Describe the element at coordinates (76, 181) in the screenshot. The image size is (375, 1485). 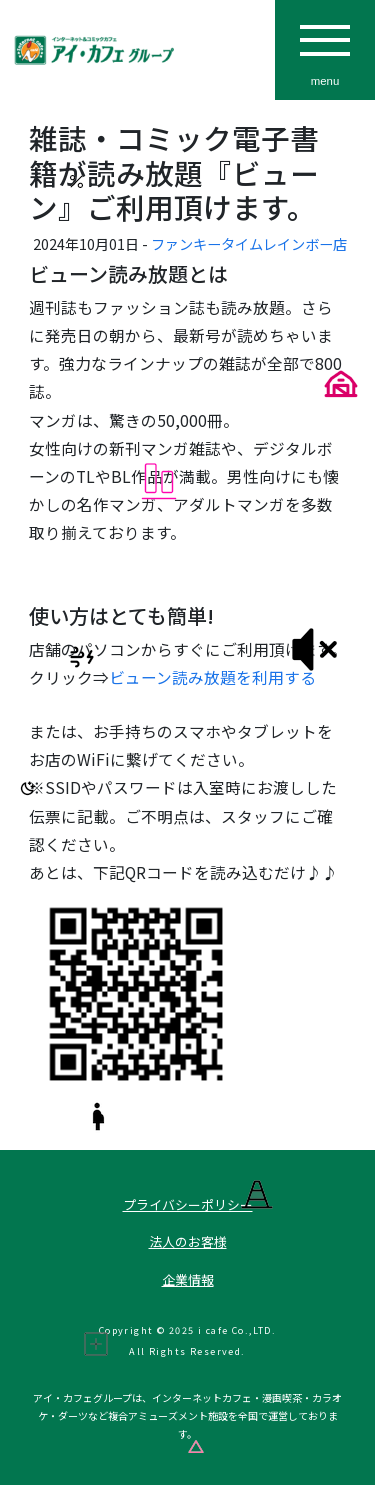
I see `apply or view a discount` at that location.